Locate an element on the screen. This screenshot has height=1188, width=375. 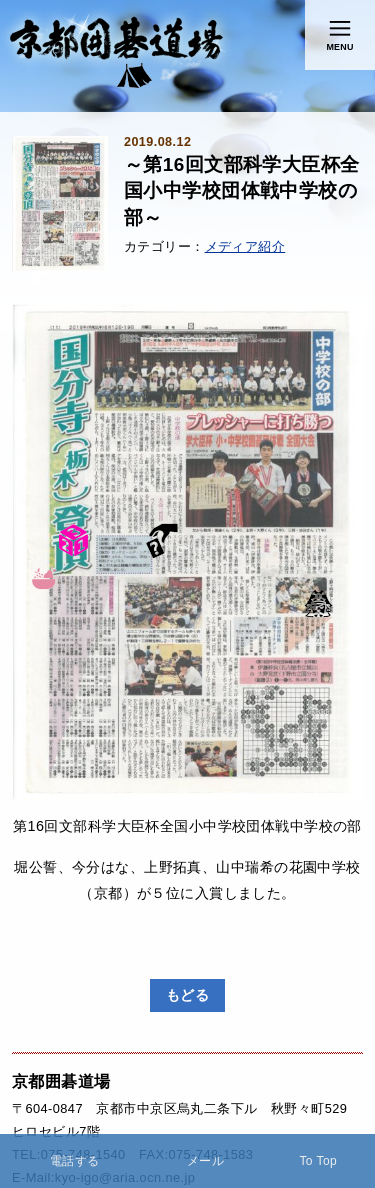
access camping or outdoor activity features is located at coordinates (134, 75).